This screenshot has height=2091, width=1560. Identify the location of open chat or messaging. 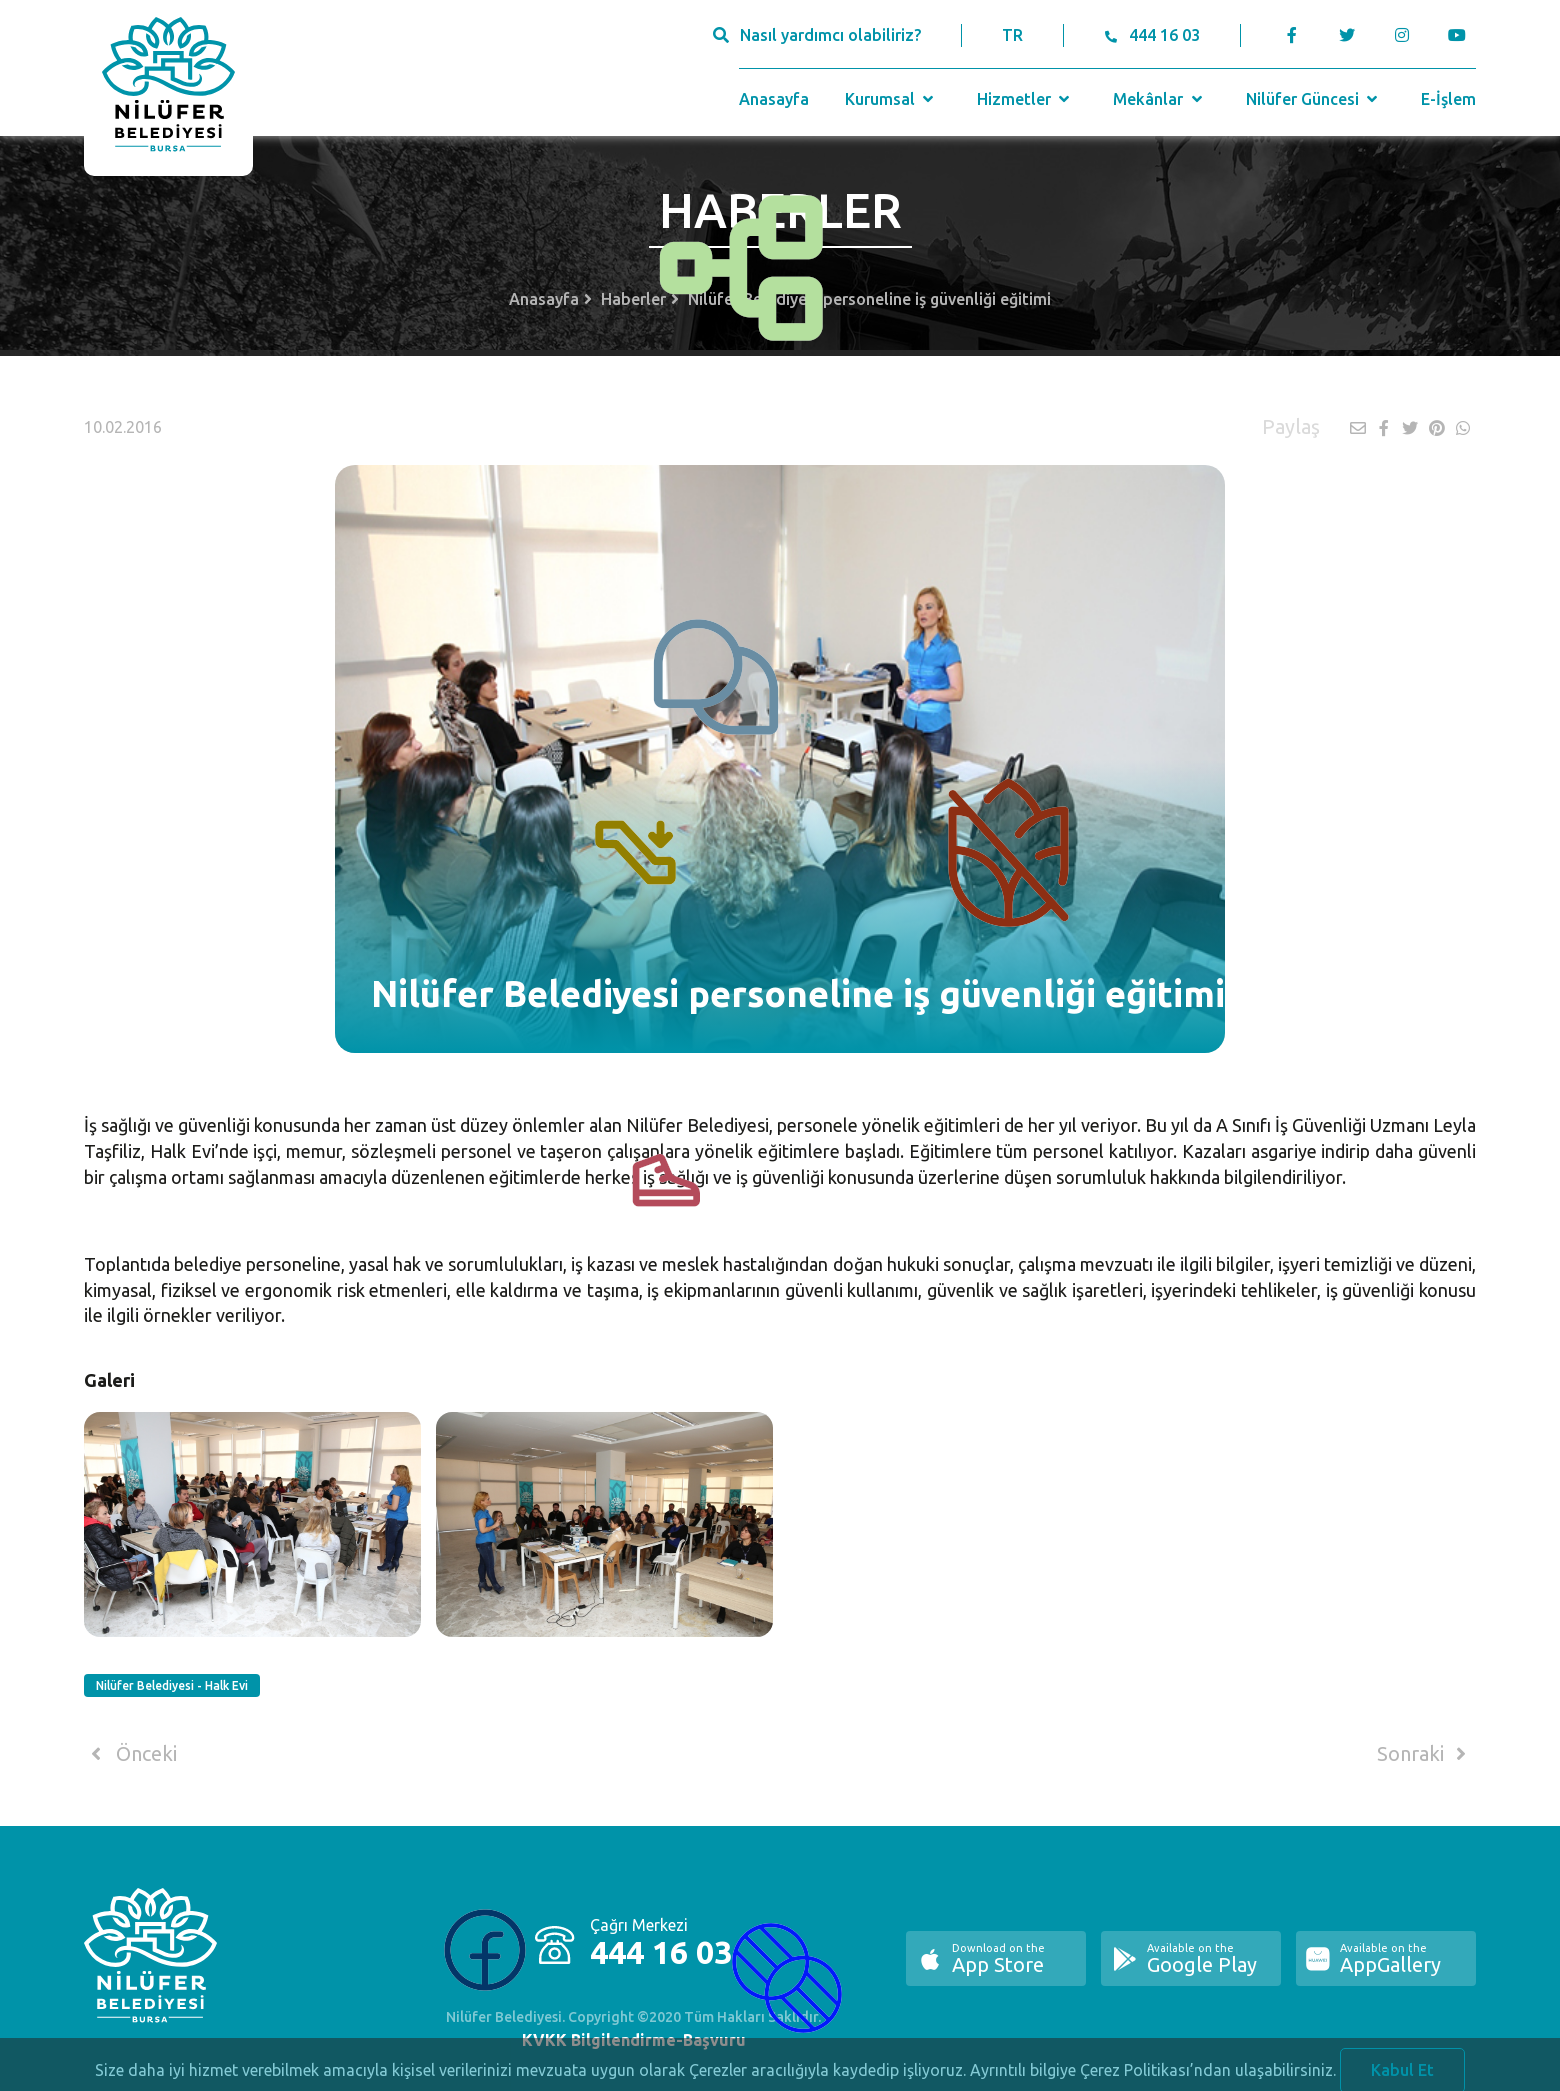
(716, 677).